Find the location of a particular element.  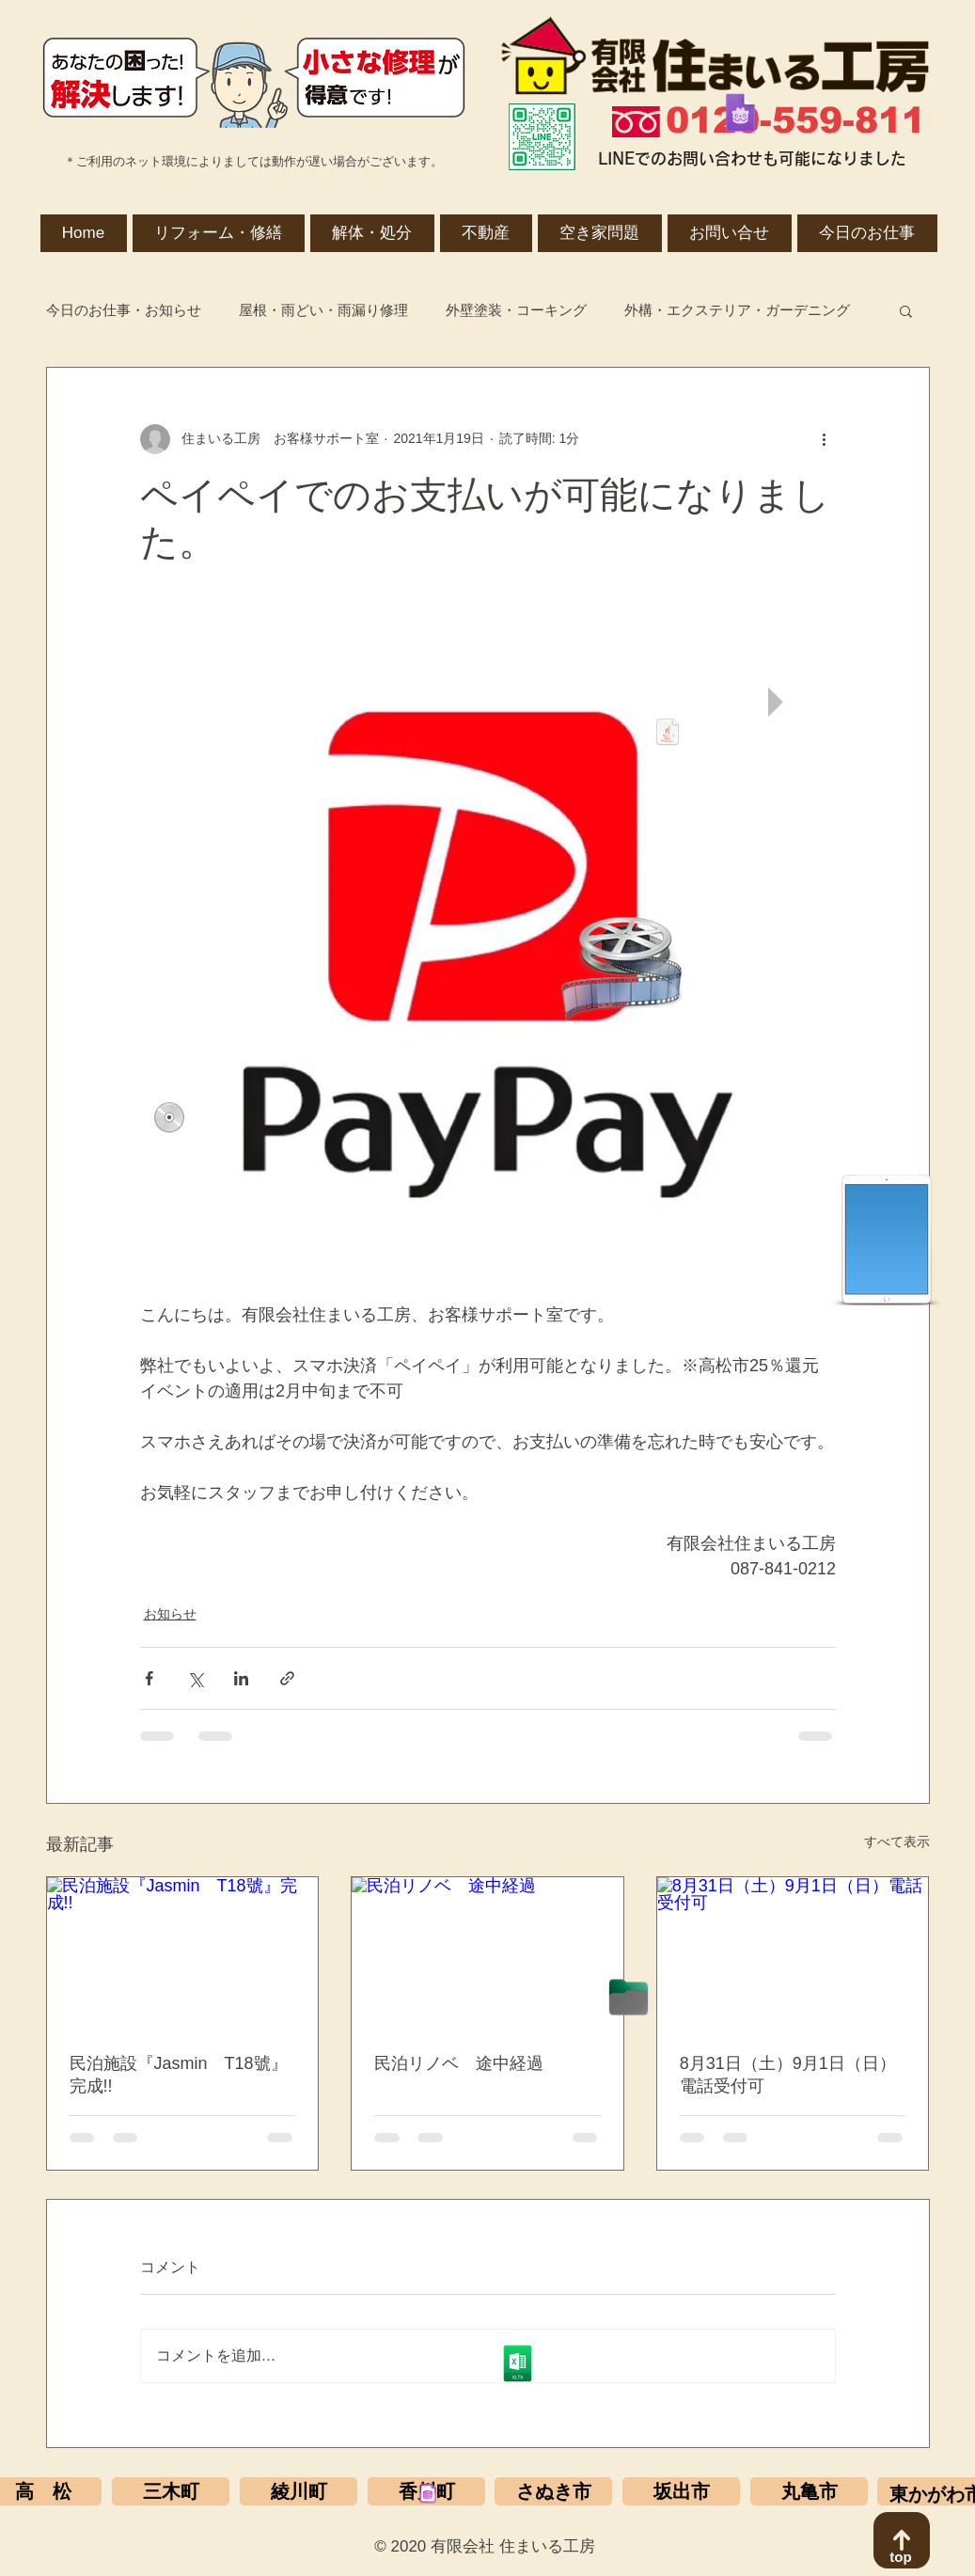

indicates a video file type is located at coordinates (621, 972).